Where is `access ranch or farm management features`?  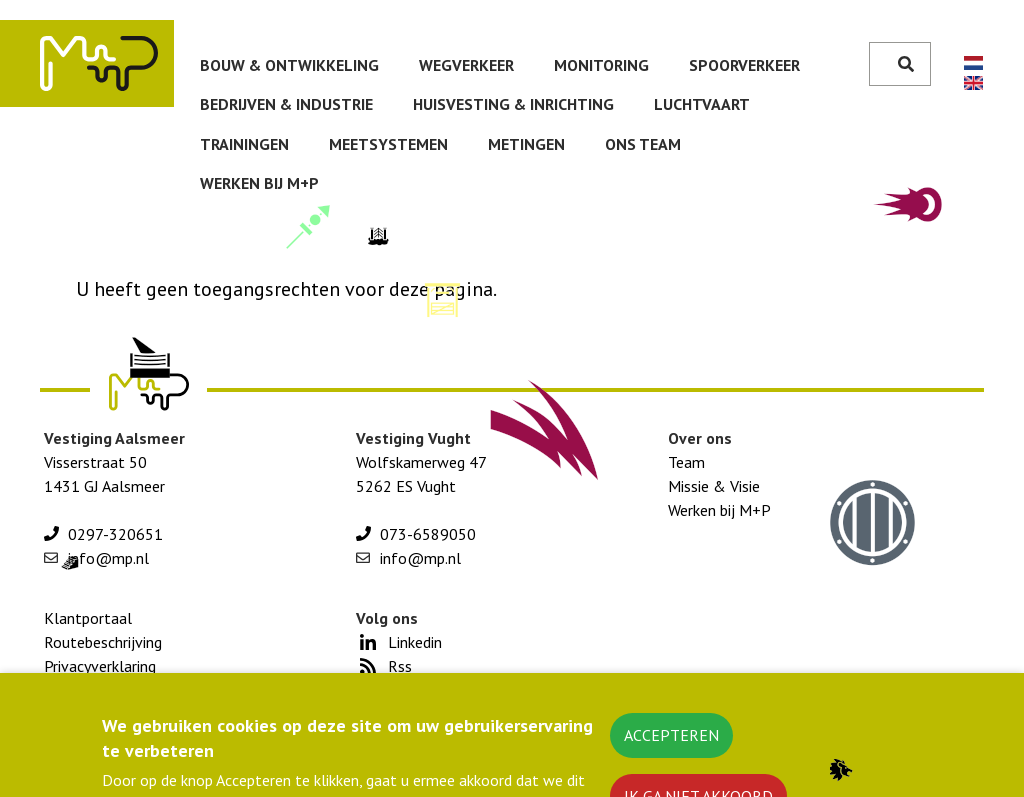
access ranch or farm management features is located at coordinates (442, 299).